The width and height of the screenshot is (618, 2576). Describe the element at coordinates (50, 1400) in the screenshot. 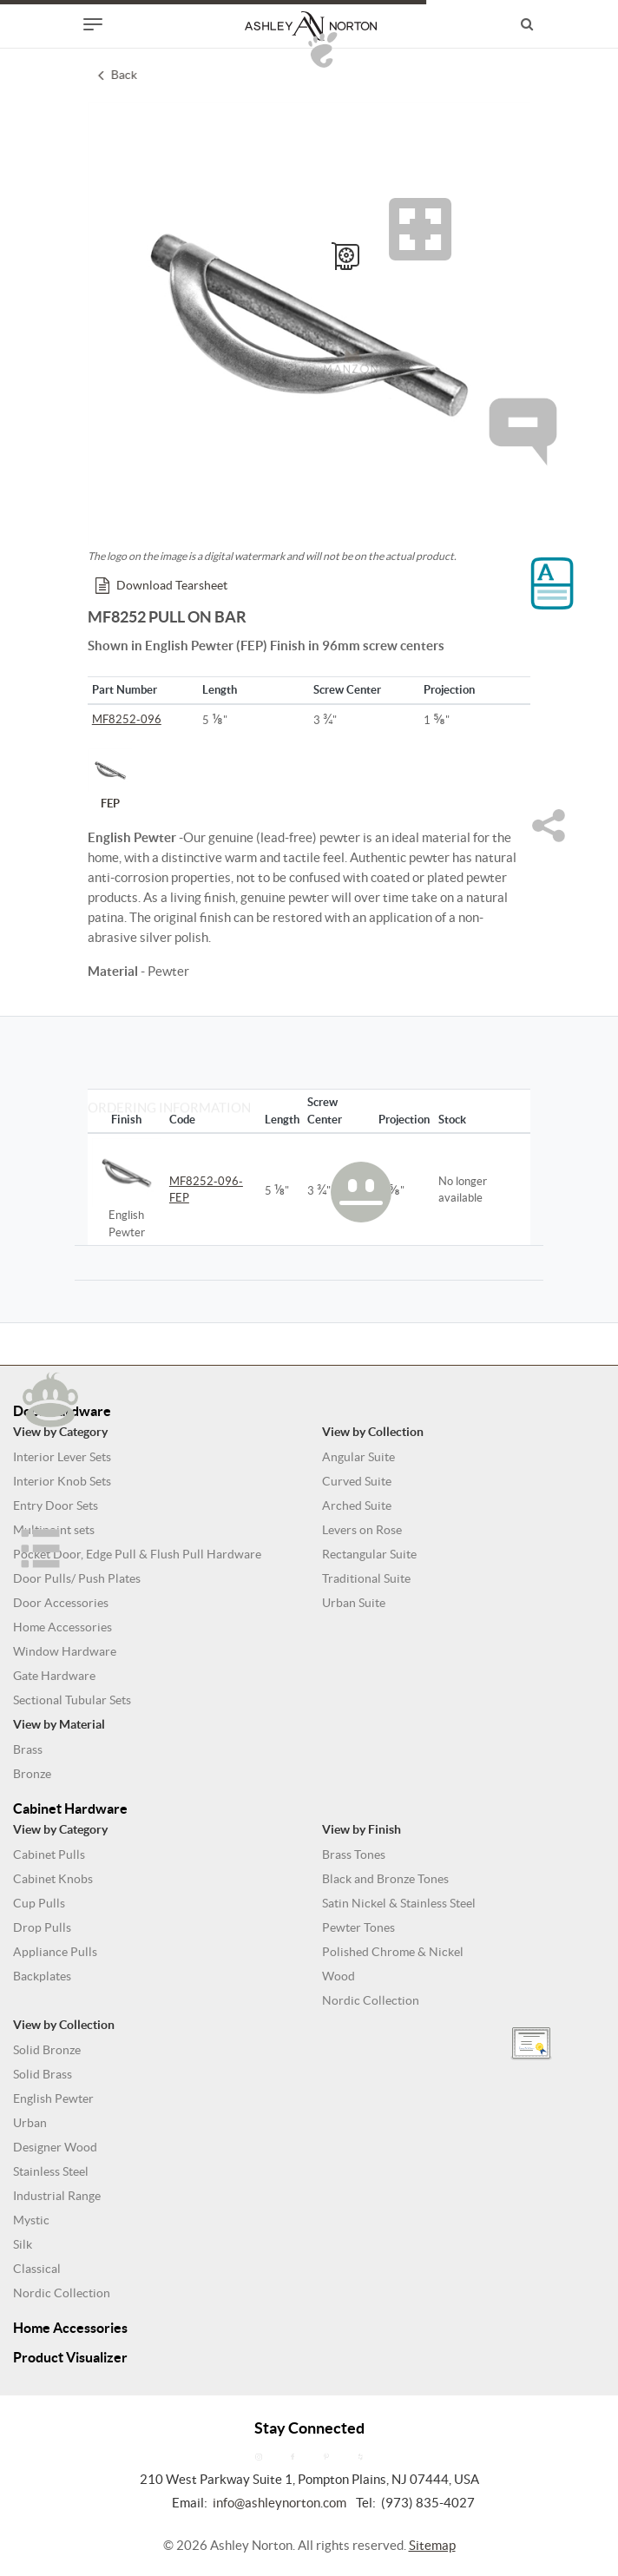

I see `insert monkey face emoji` at that location.